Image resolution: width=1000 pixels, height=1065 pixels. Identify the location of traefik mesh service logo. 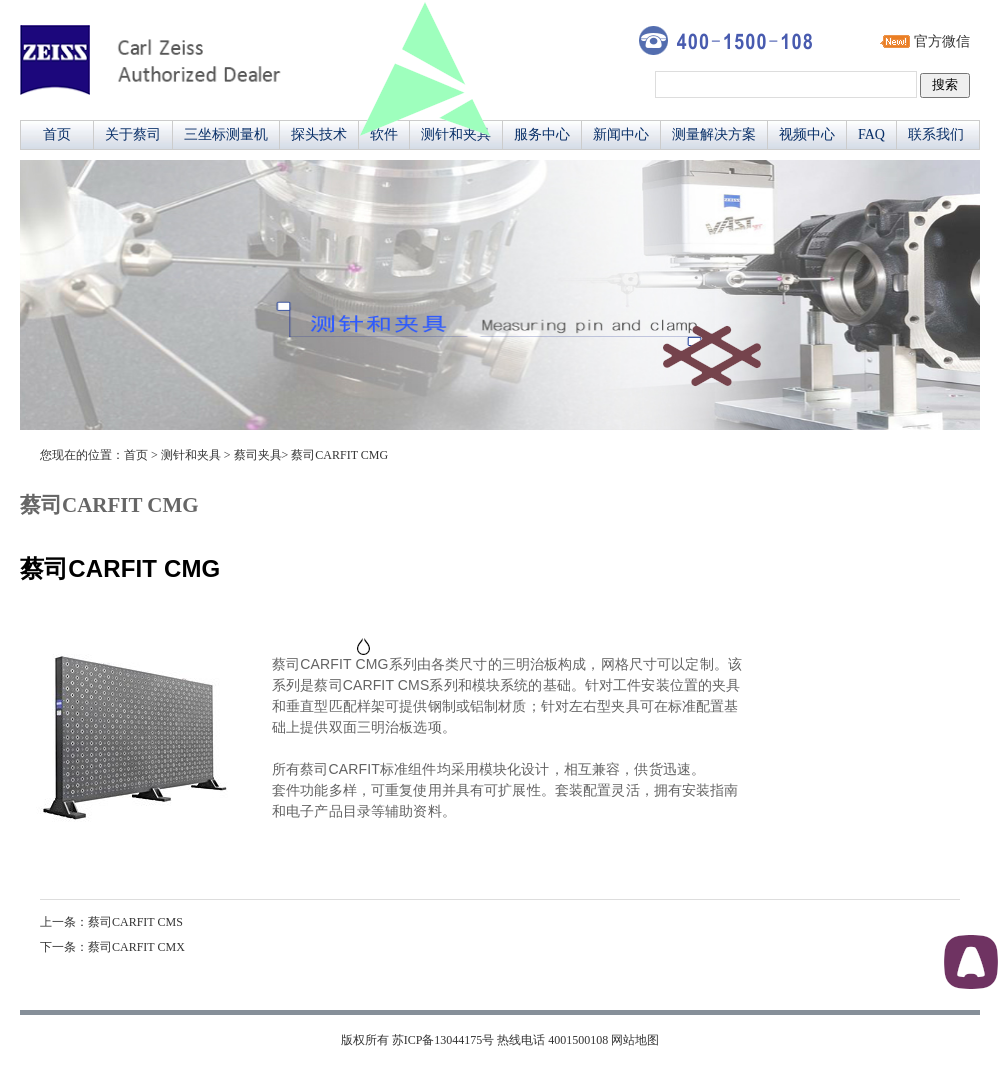
(712, 356).